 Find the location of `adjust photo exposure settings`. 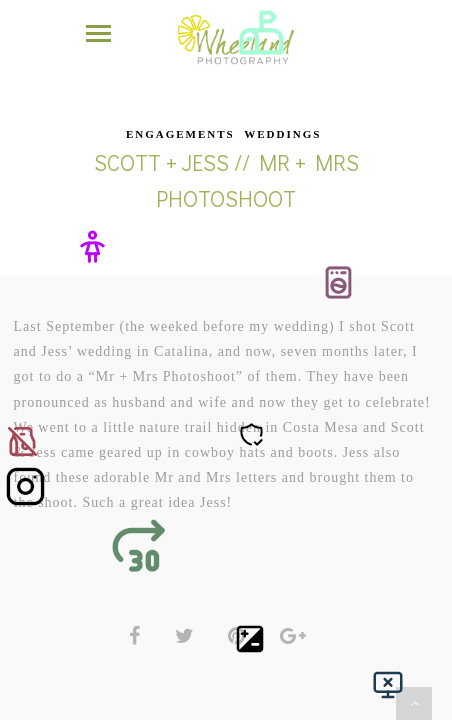

adjust photo exposure settings is located at coordinates (250, 639).